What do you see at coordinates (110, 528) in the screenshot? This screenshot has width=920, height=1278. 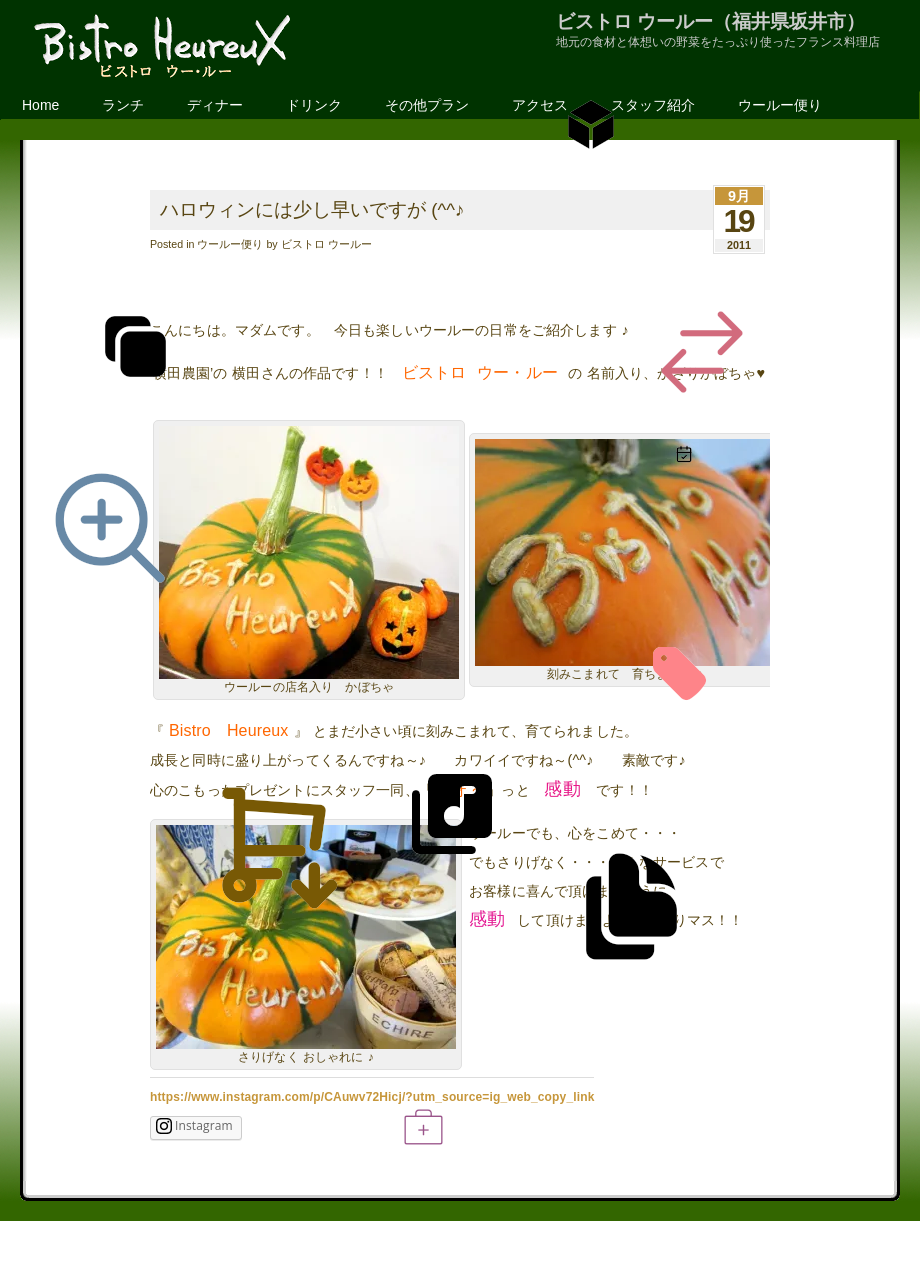 I see `zoom in on content` at bounding box center [110, 528].